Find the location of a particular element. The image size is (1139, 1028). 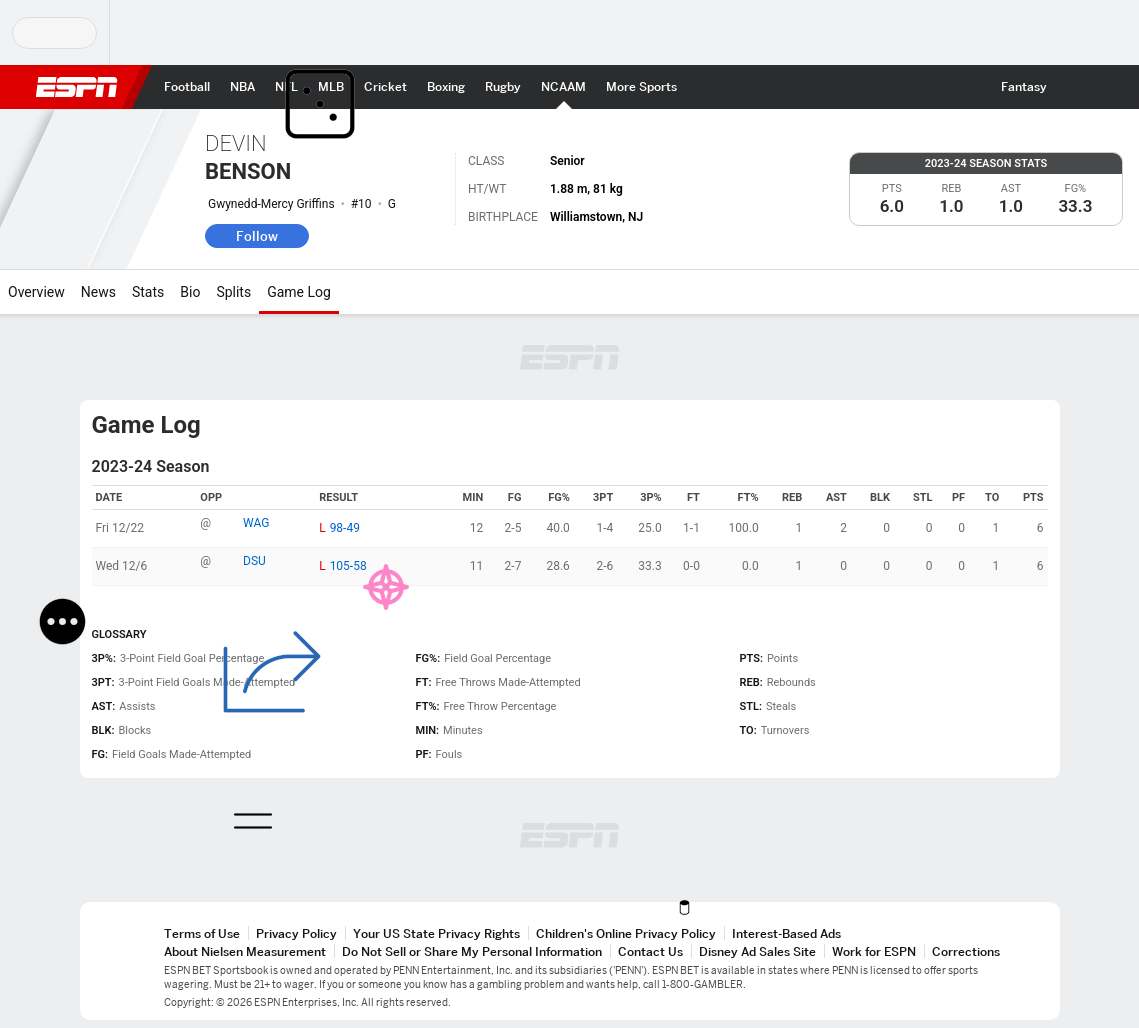

share content with others is located at coordinates (272, 668).